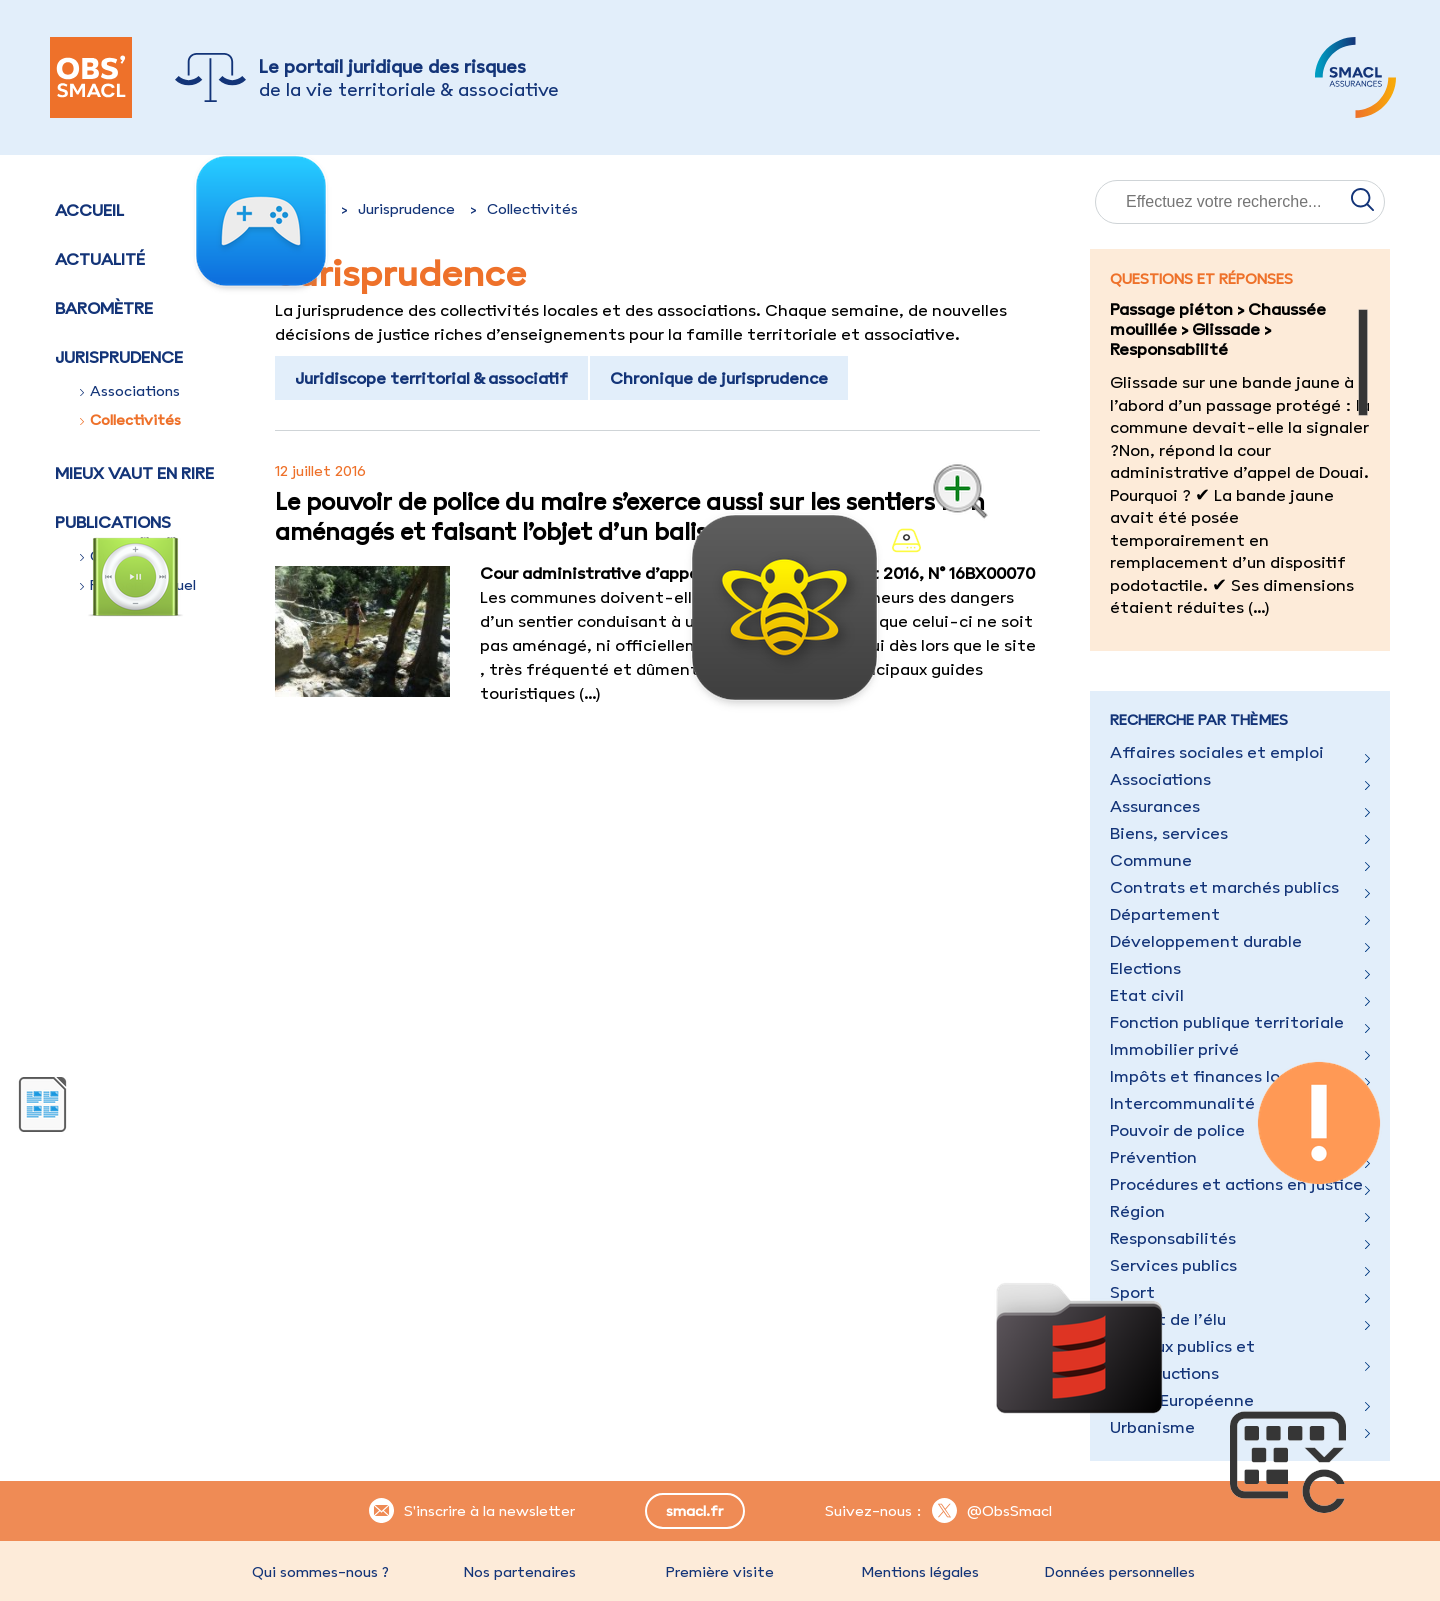 The width and height of the screenshot is (1440, 1601). What do you see at coordinates (1288, 1455) in the screenshot?
I see `open on-screen keyboard settings` at bounding box center [1288, 1455].